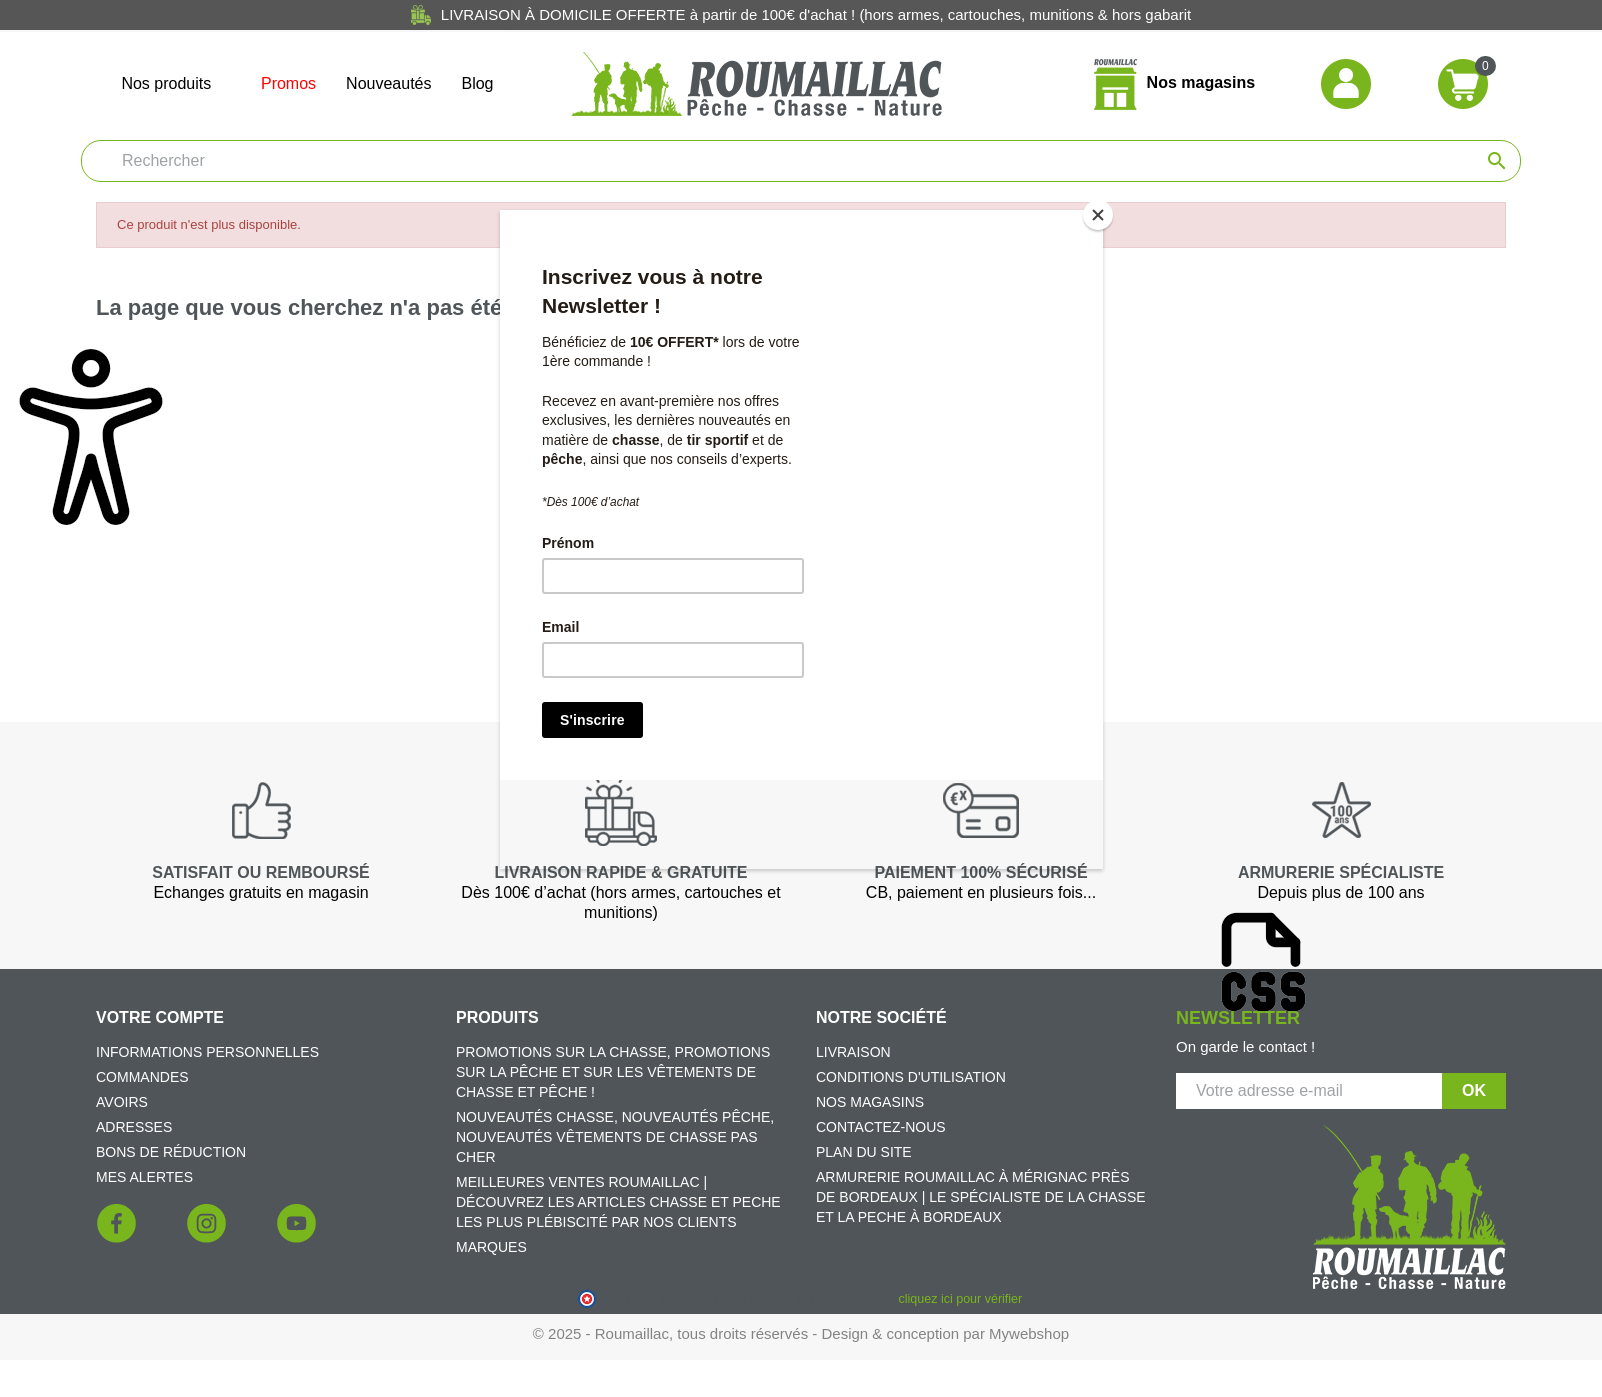  What do you see at coordinates (1261, 962) in the screenshot?
I see `indicates a CSS stylesheet file` at bounding box center [1261, 962].